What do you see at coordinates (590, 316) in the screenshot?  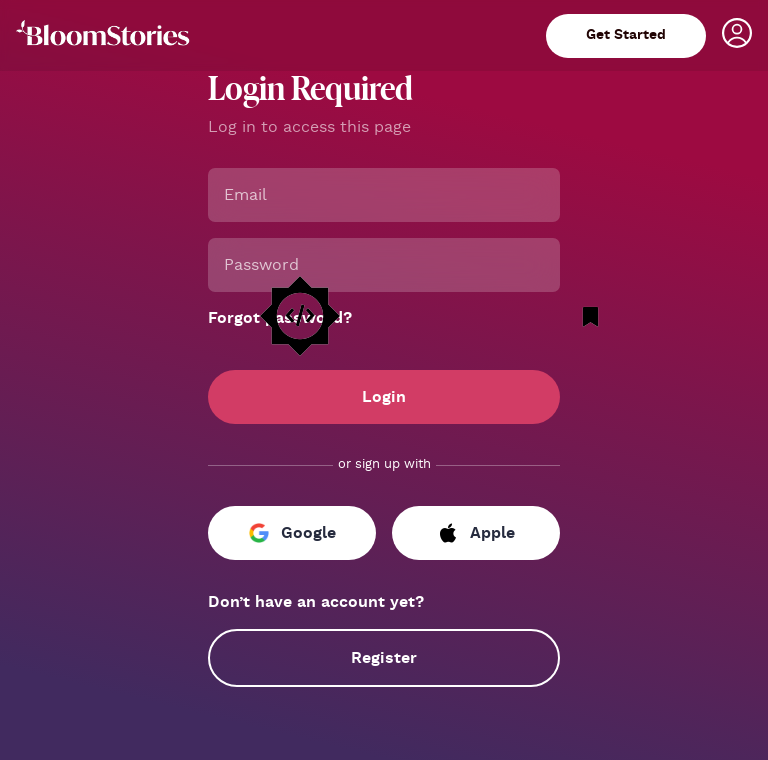 I see `save this item to your bookmarks` at bounding box center [590, 316].